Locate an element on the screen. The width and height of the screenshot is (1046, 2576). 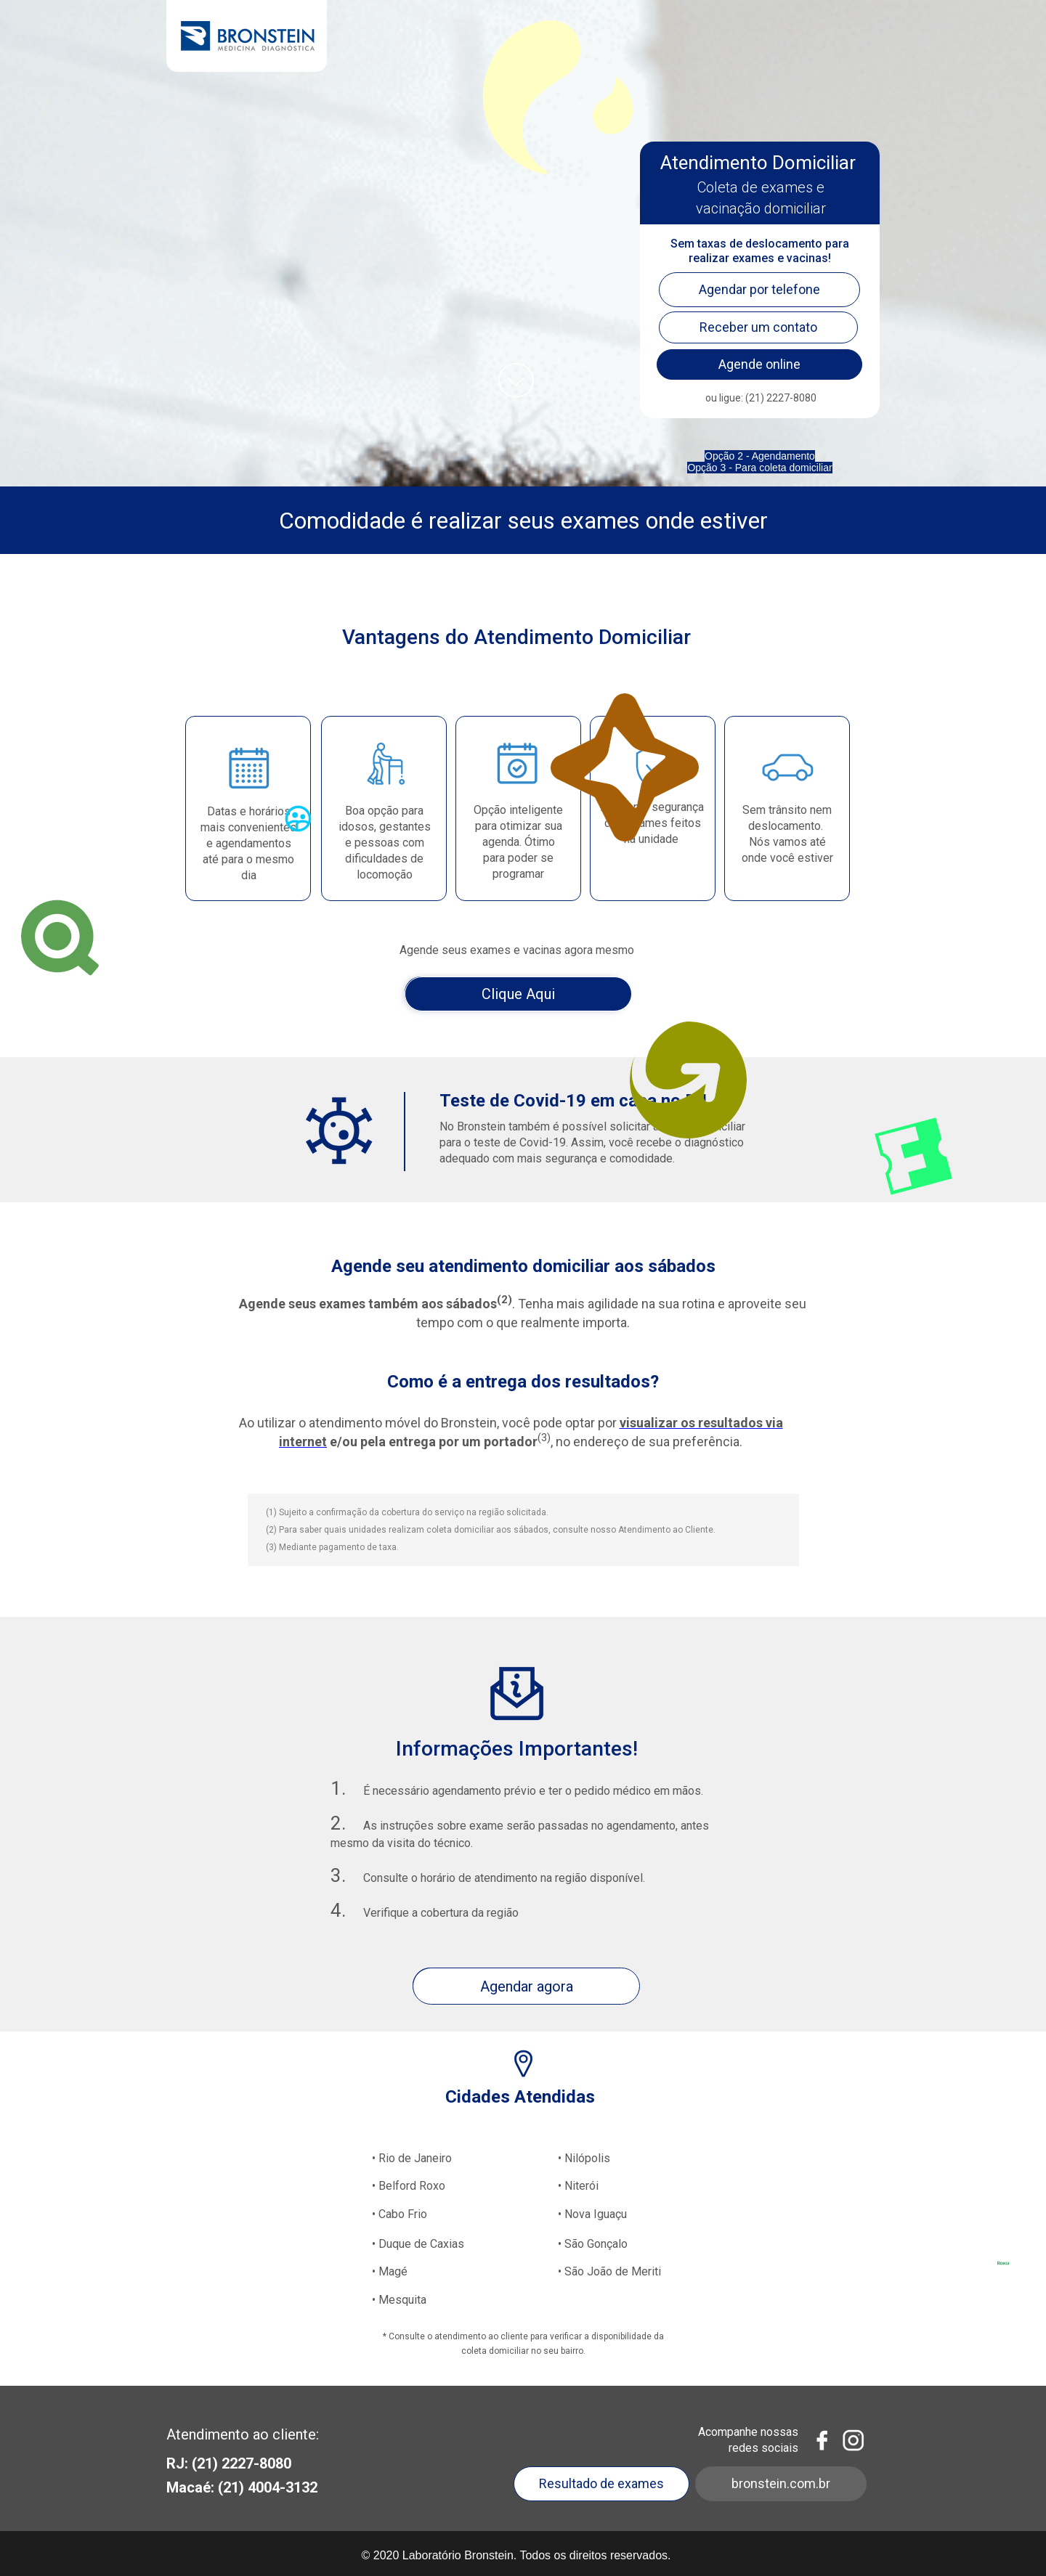
open Qlik analytics application is located at coordinates (60, 937).